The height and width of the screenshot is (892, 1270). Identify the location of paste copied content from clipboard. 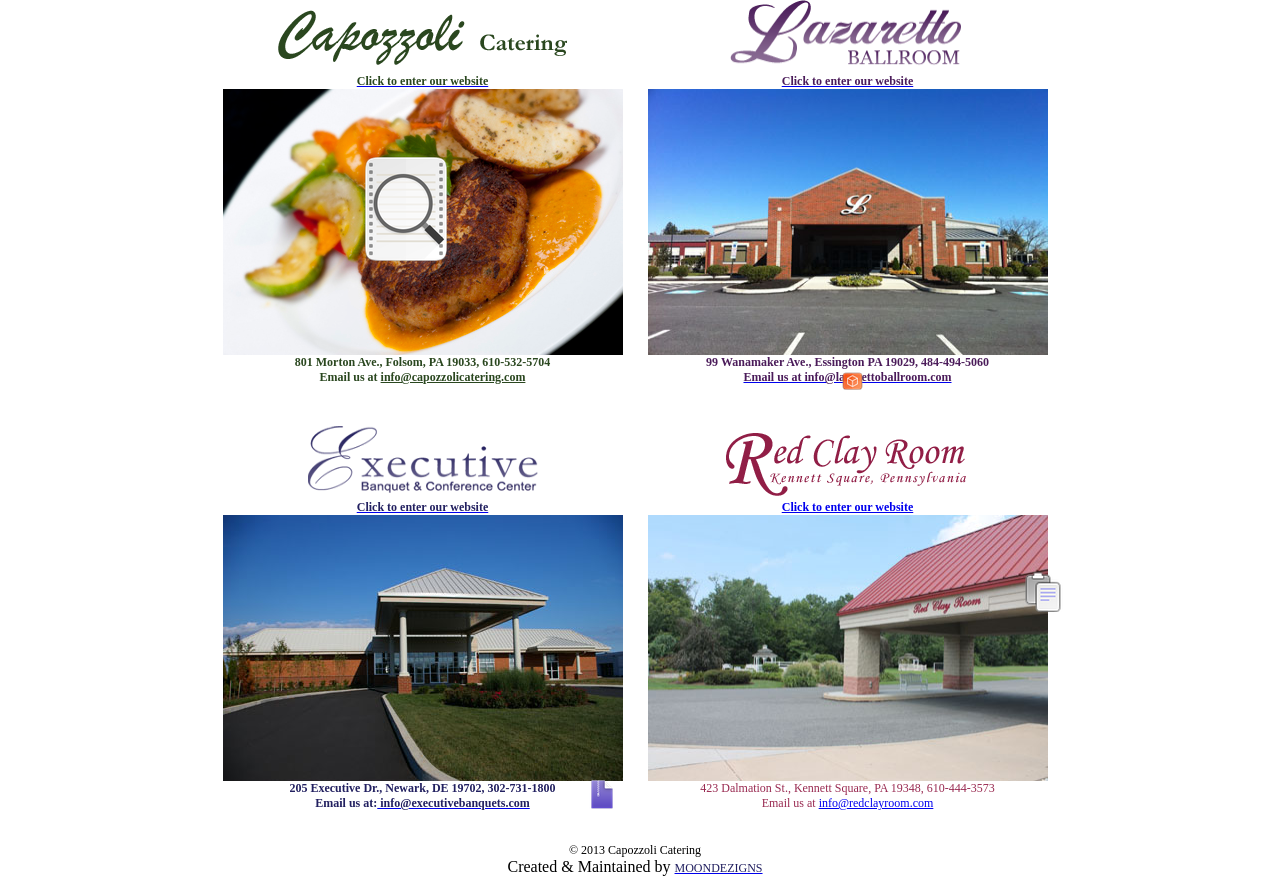
(1043, 592).